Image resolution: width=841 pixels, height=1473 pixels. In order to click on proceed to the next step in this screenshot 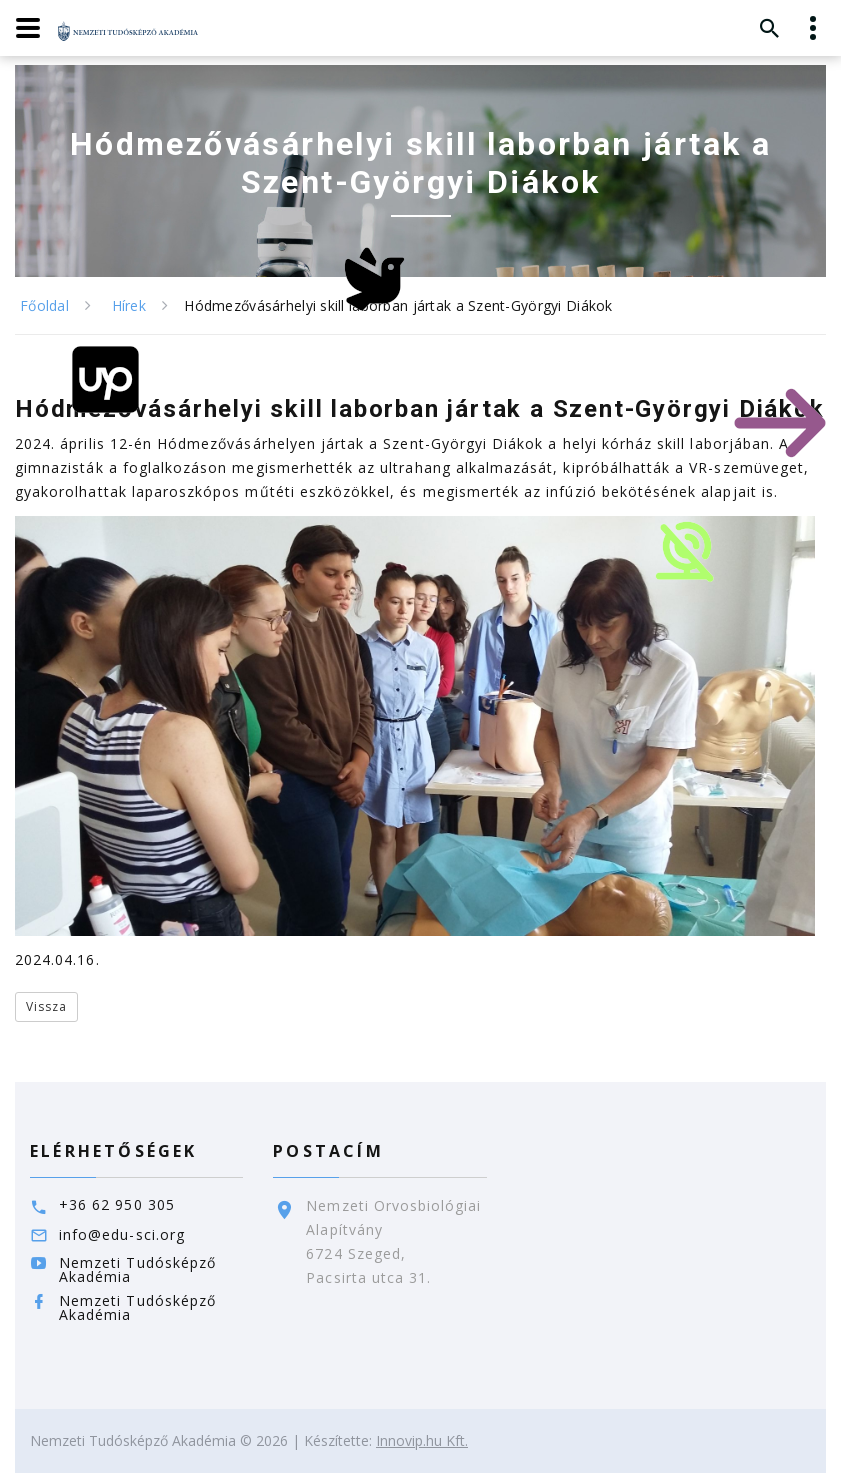, I will do `click(780, 423)`.